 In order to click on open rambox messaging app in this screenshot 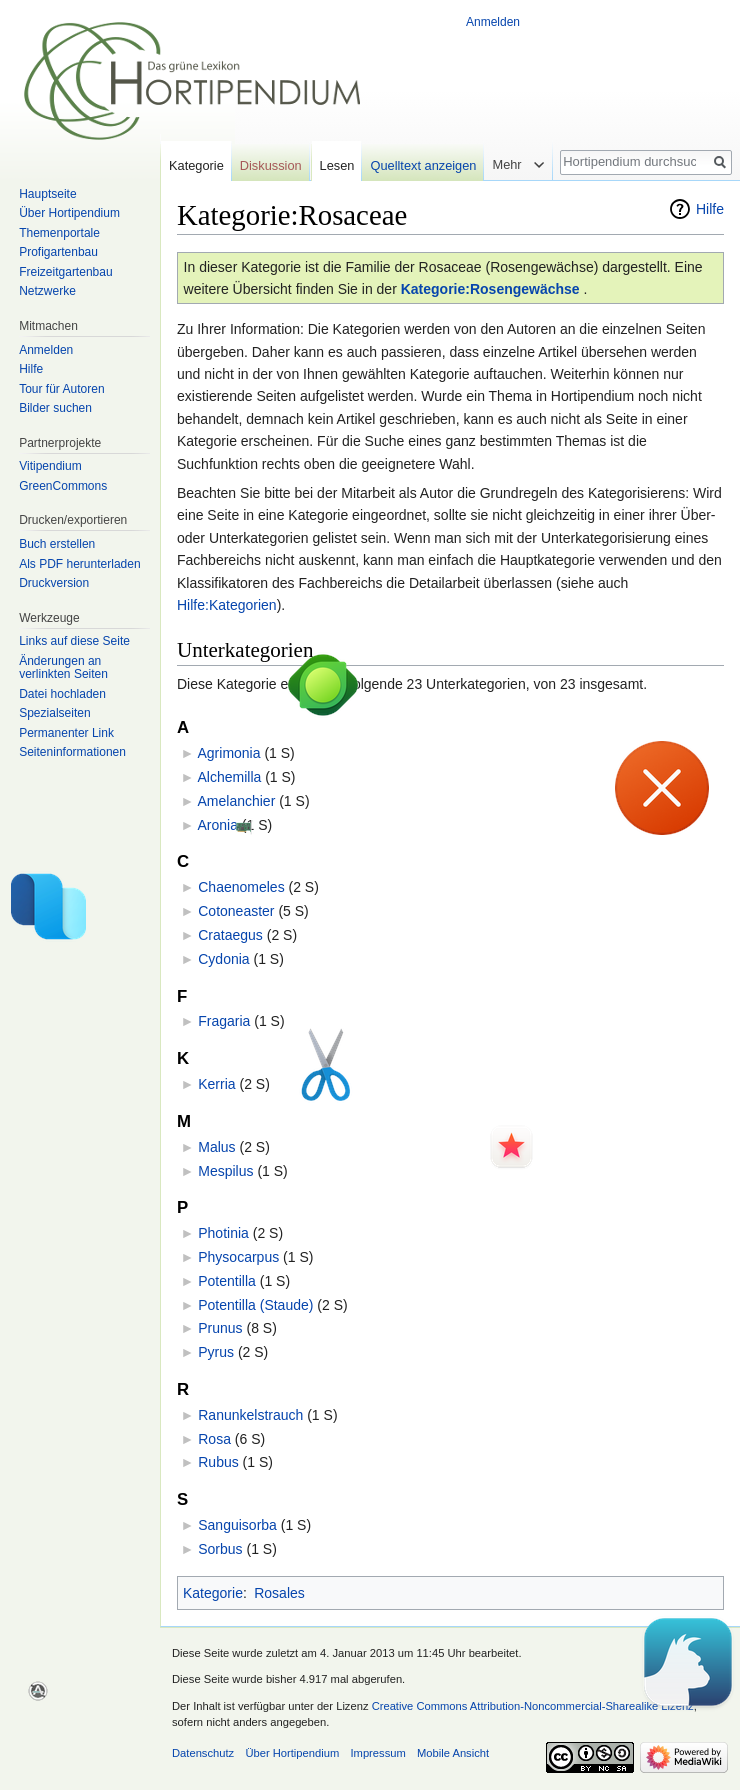, I will do `click(688, 1662)`.